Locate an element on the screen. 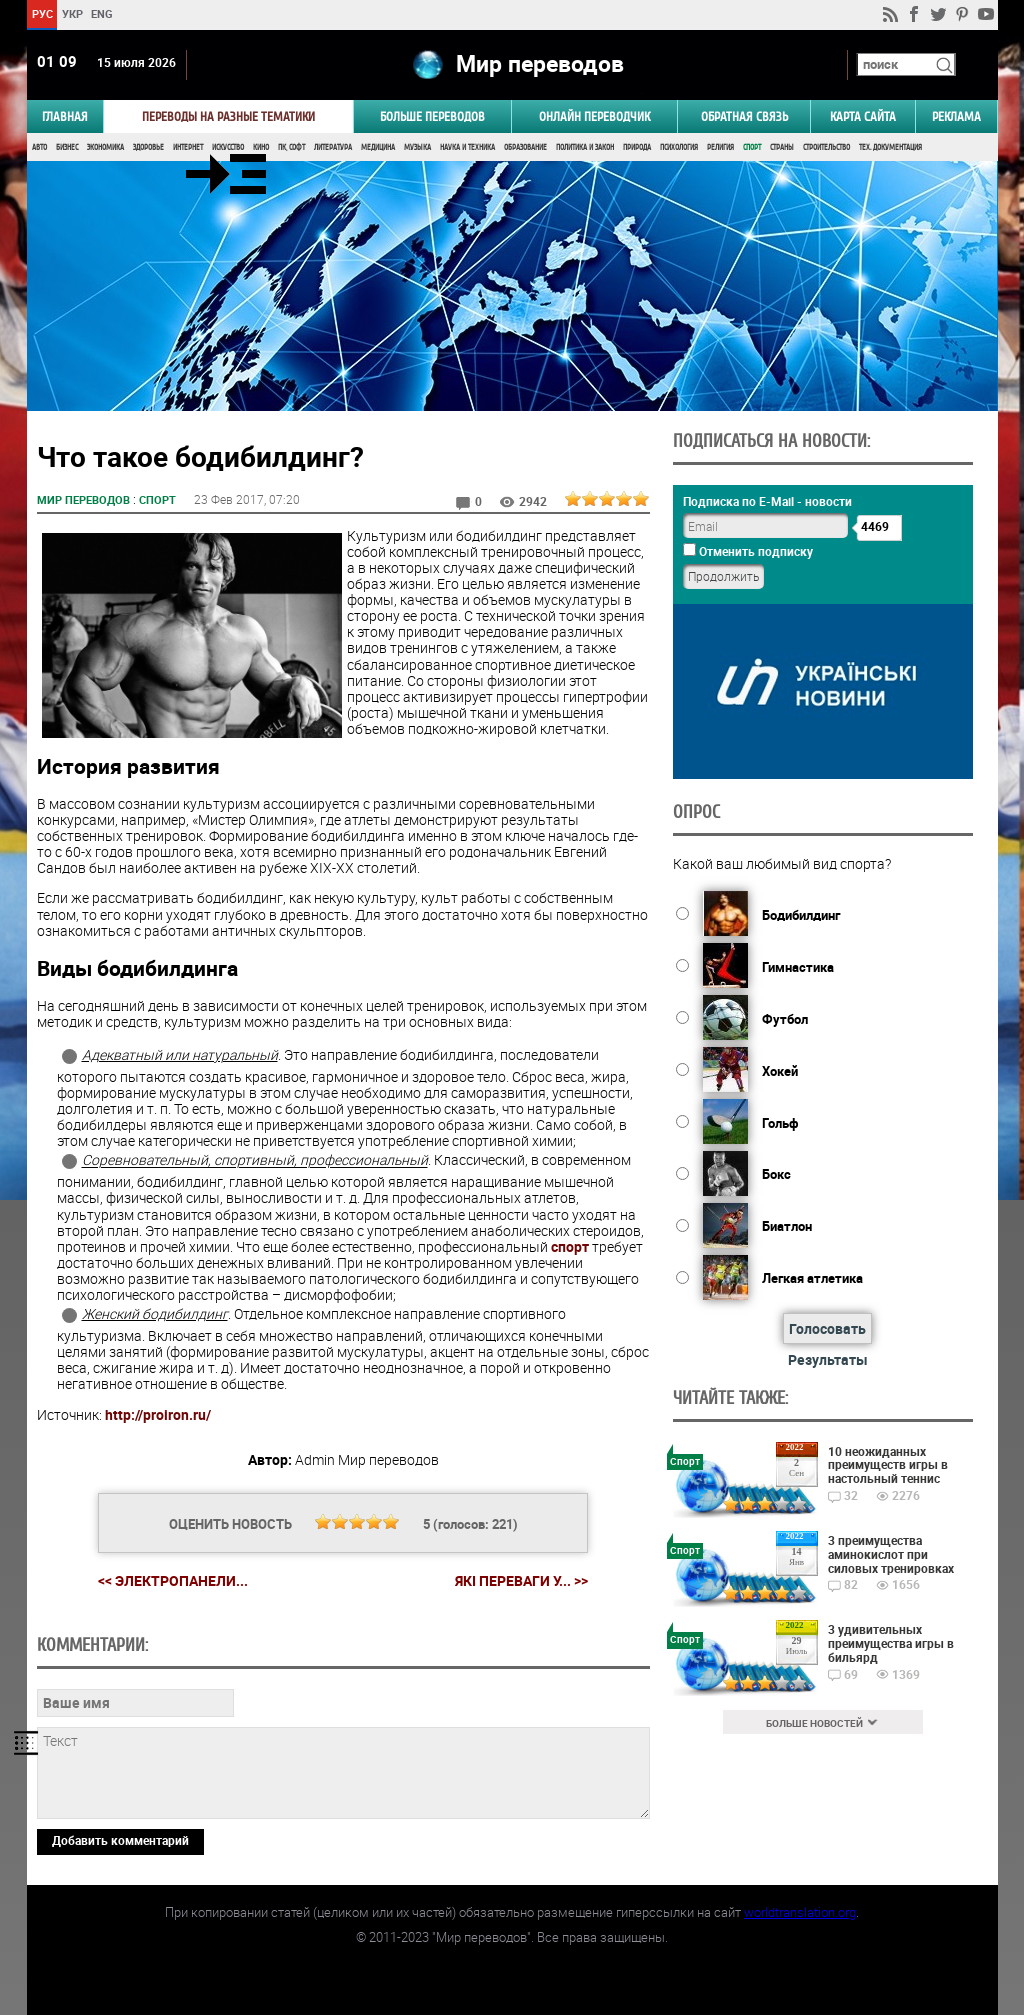 The image size is (1024, 2015). apply linear blur effect to image is located at coordinates (26, 1743).